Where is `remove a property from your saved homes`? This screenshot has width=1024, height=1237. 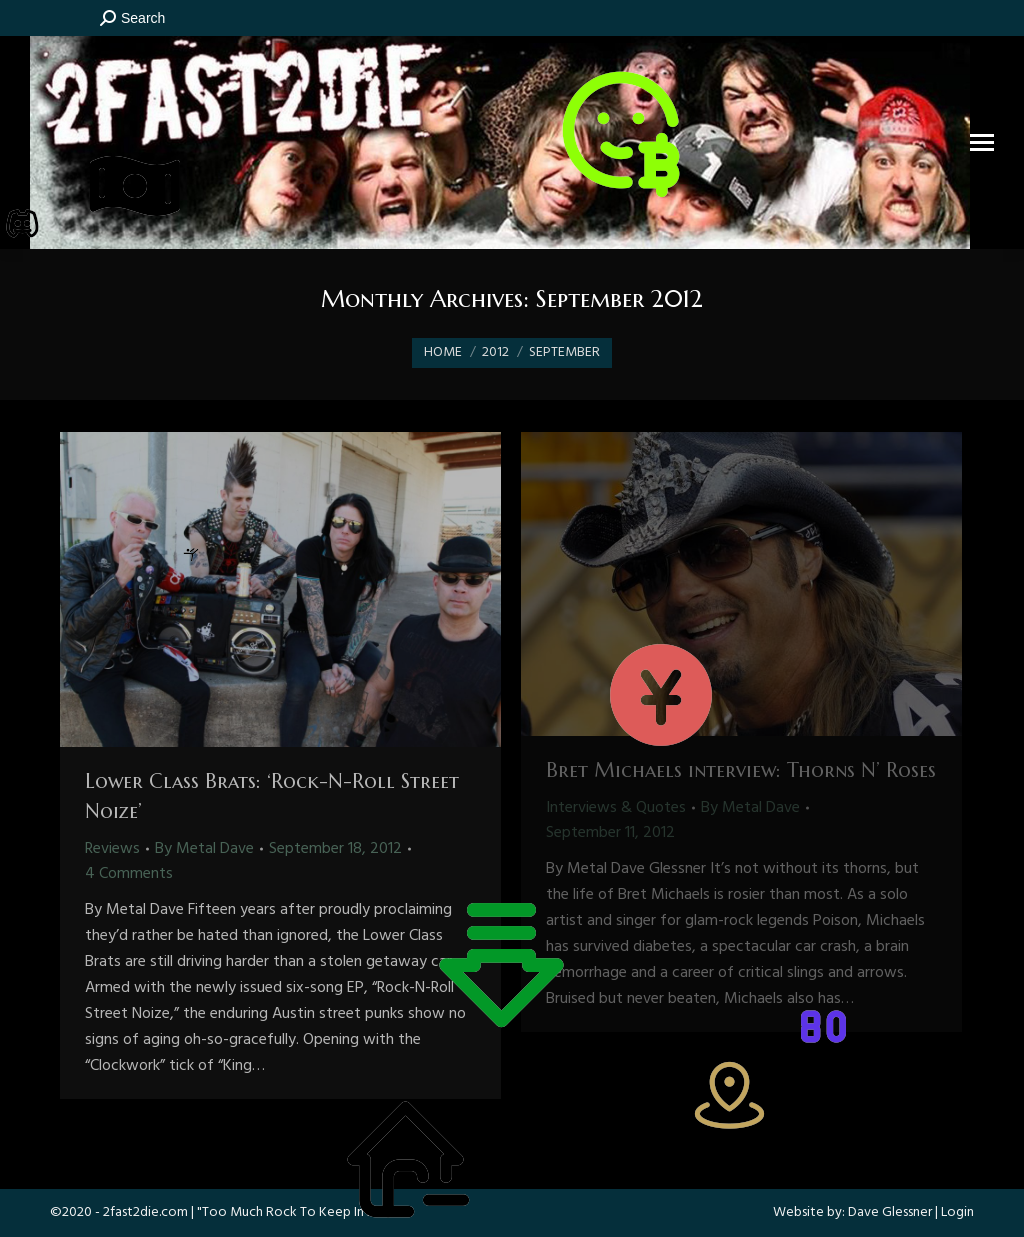
remove a property from your saved homes is located at coordinates (405, 1159).